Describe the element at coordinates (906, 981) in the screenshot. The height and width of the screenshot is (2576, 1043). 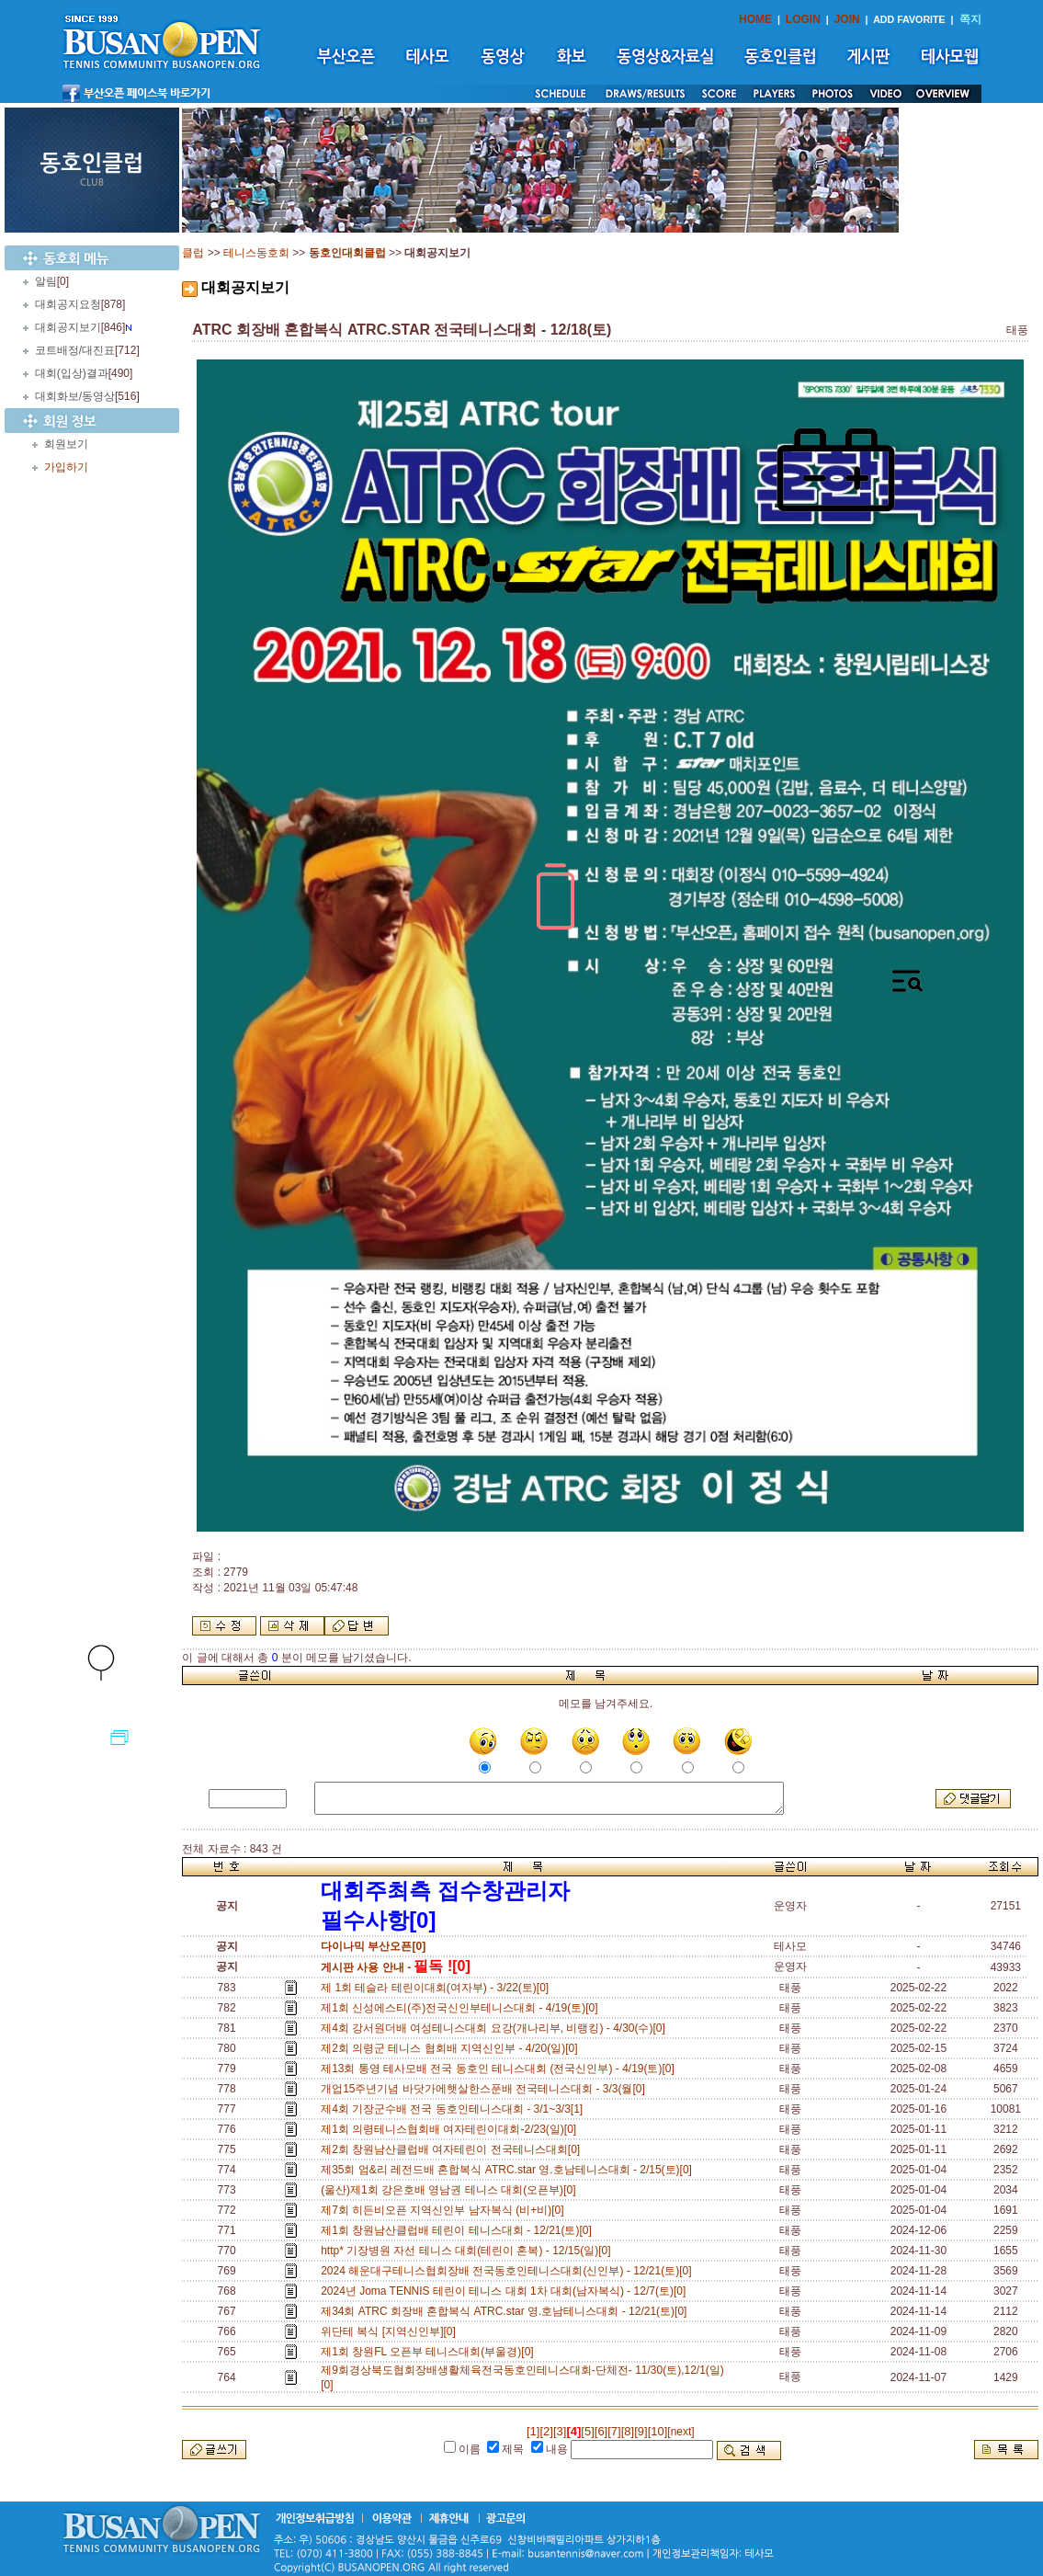
I see `search within a list` at that location.